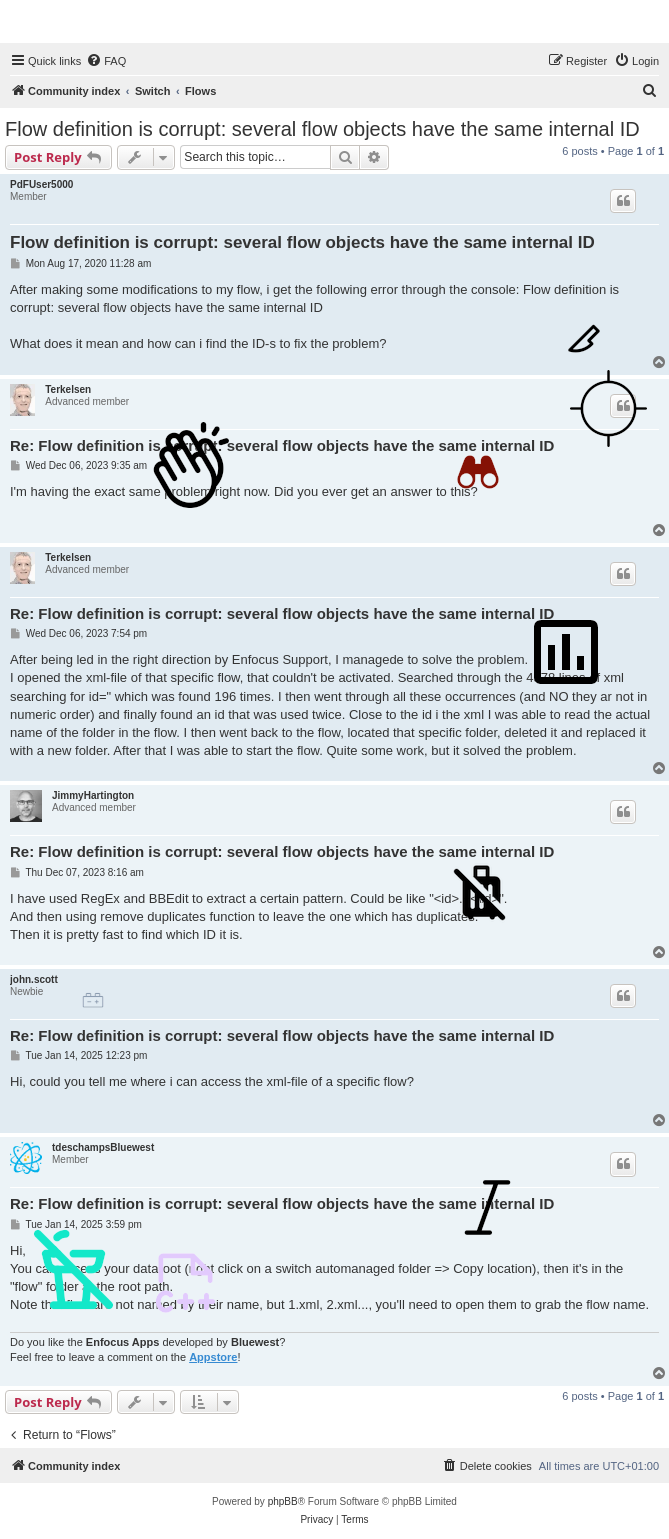 The width and height of the screenshot is (669, 1539). I want to click on view analytics and reports, so click(566, 652).